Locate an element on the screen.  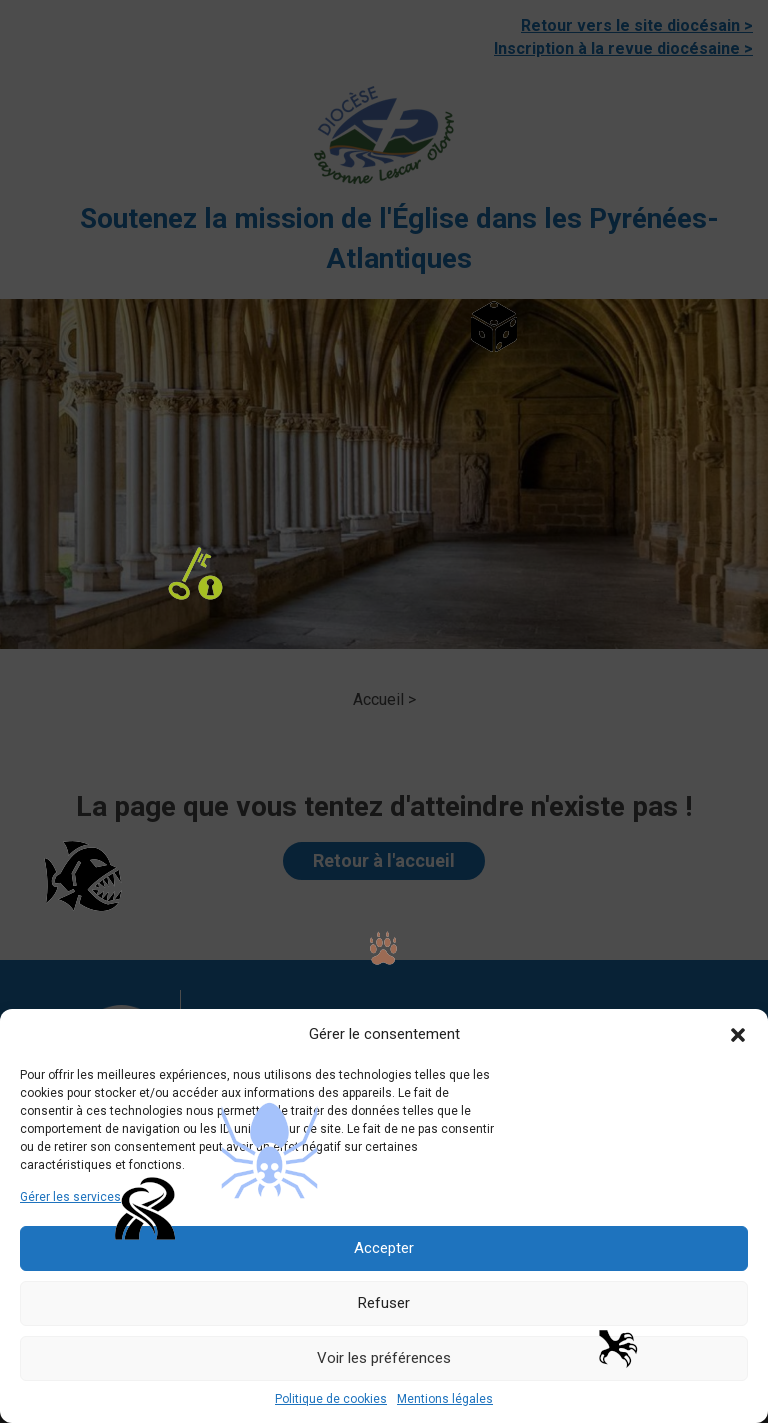
spider enemy or creature in a game interface is located at coordinates (269, 1150).